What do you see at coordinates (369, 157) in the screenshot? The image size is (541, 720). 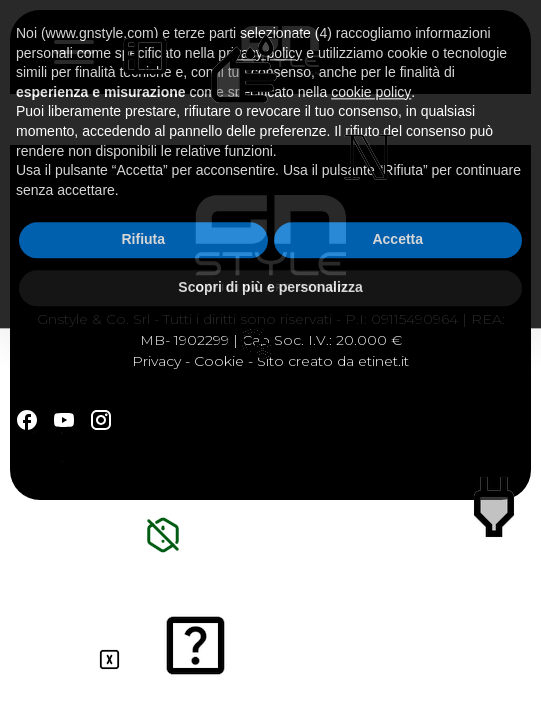 I see `open Notion app` at bounding box center [369, 157].